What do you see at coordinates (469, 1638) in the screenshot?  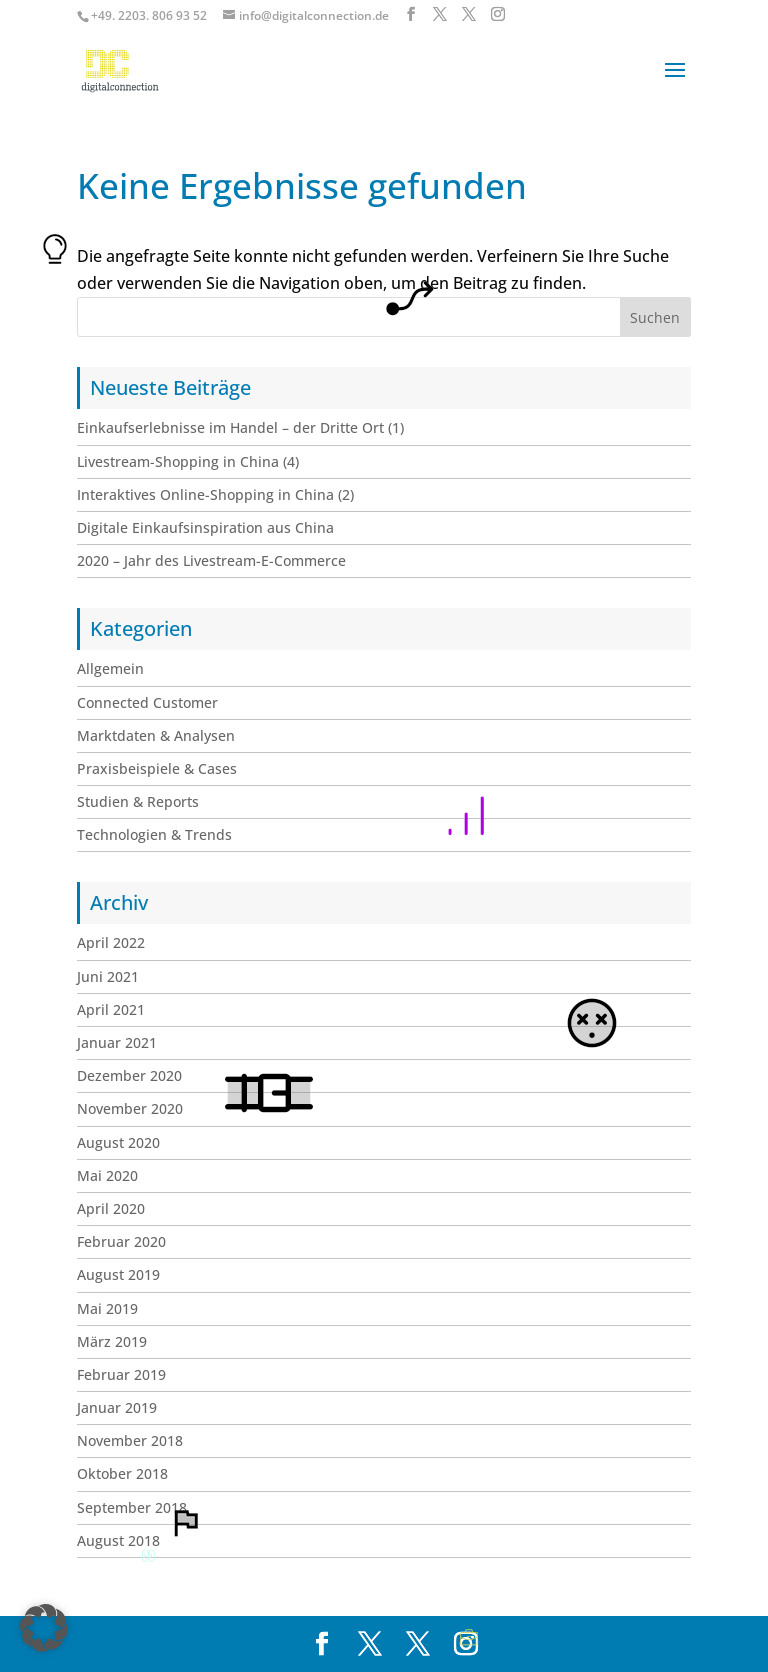 I see `access work or business-related content` at bounding box center [469, 1638].